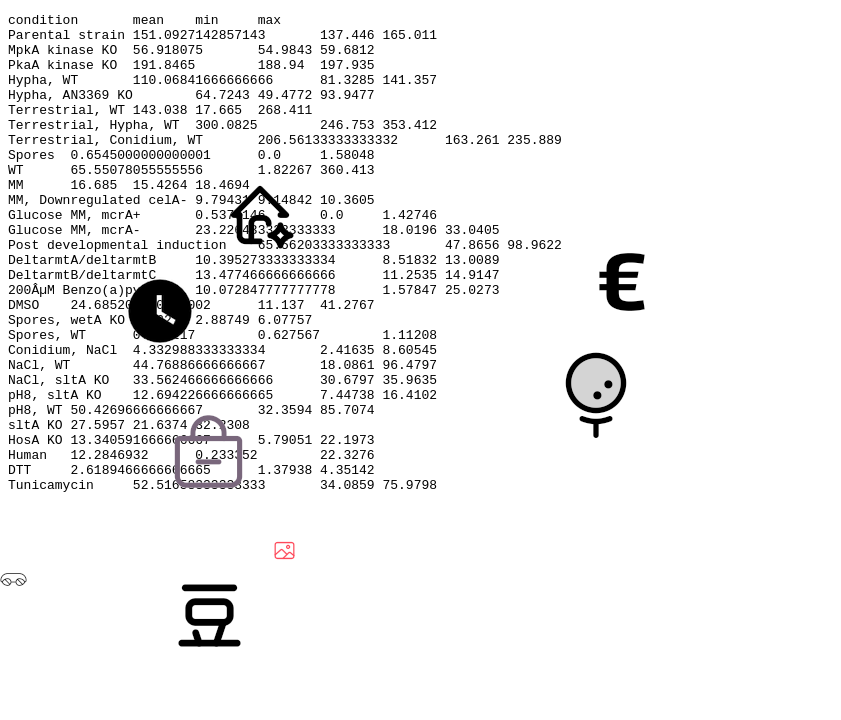 The height and width of the screenshot is (720, 841). I want to click on open Douban app, so click(209, 615).